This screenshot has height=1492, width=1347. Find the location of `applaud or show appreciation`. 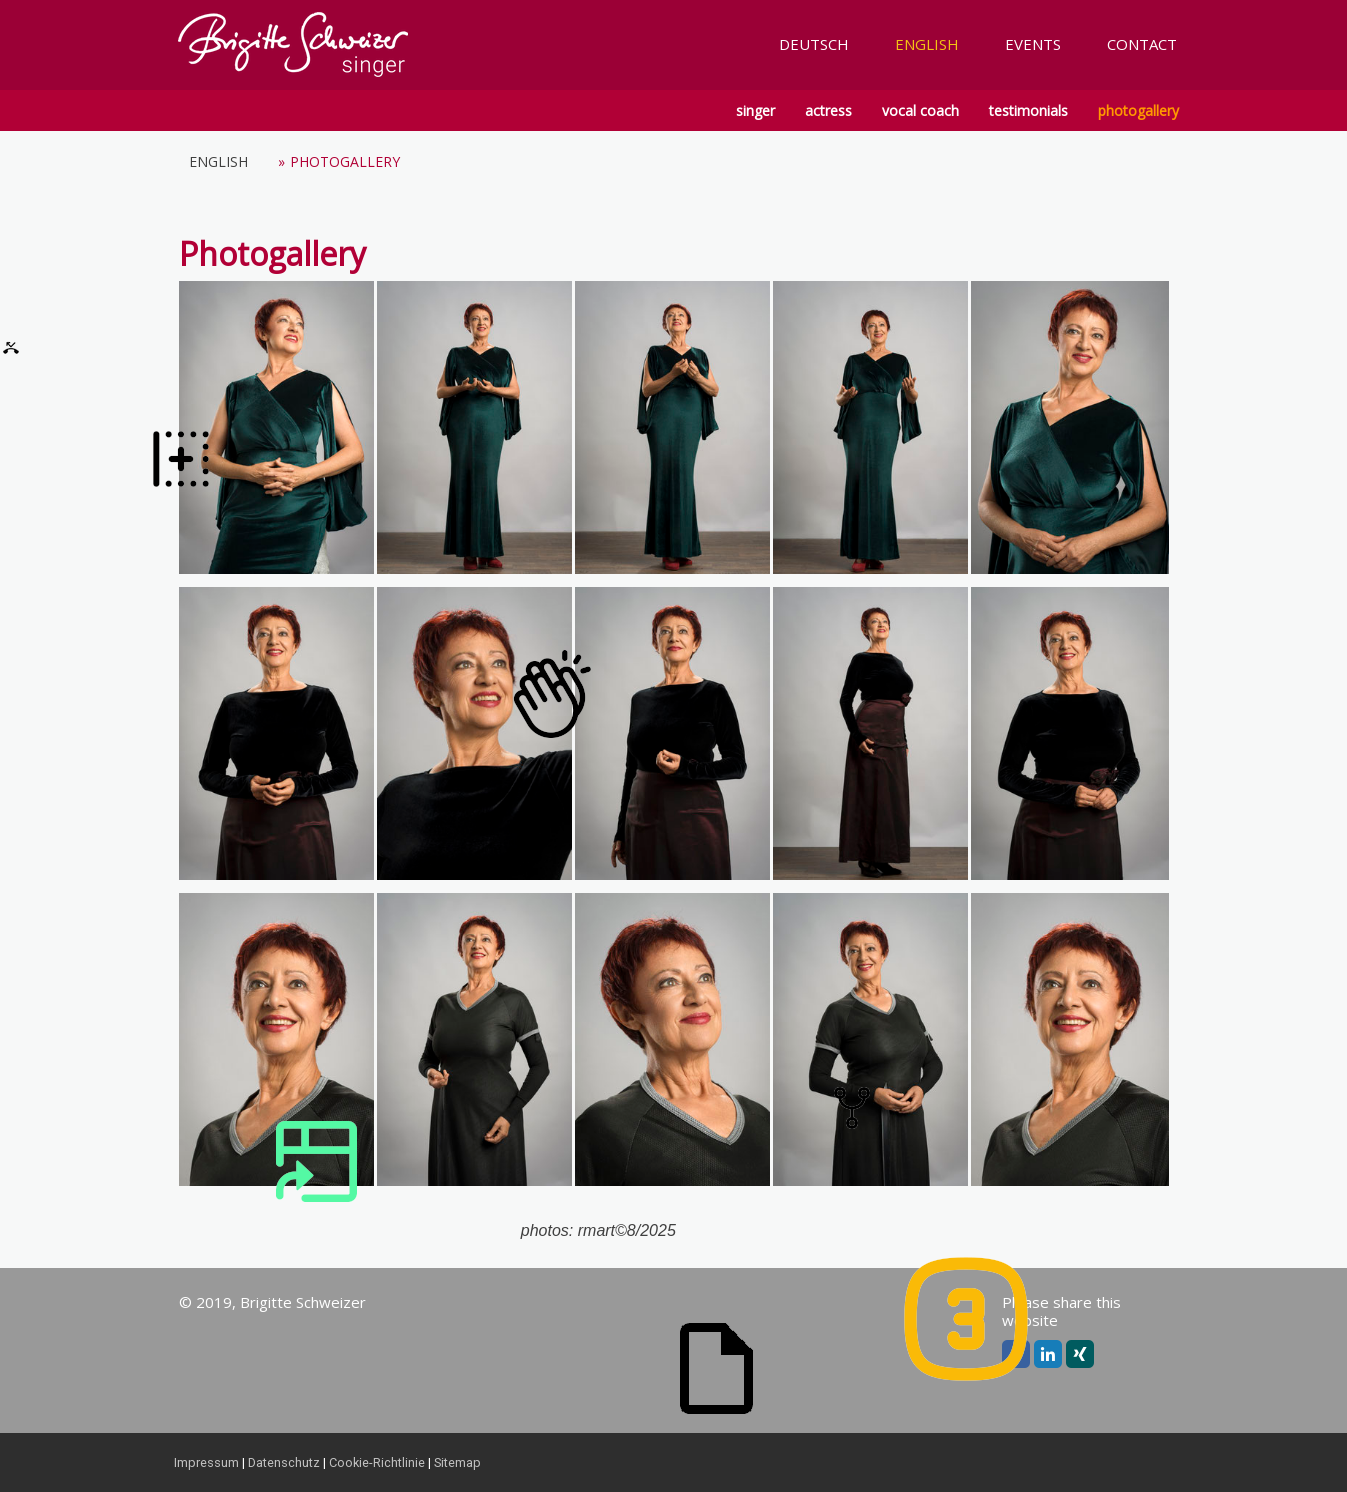

applaud or show appreciation is located at coordinates (551, 694).